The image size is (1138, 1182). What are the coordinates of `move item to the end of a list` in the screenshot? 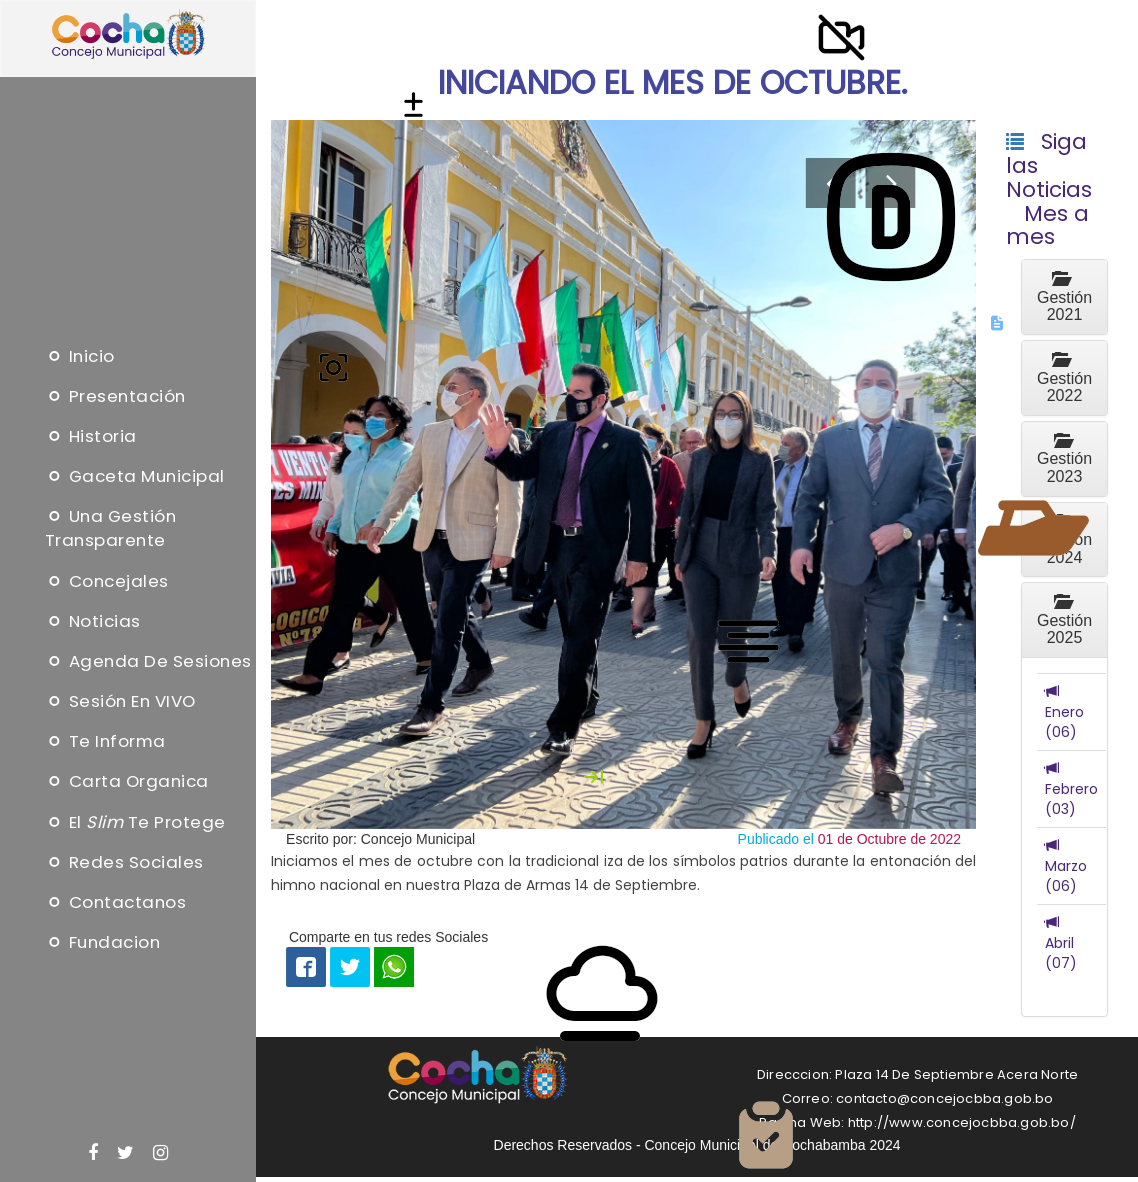 It's located at (594, 777).